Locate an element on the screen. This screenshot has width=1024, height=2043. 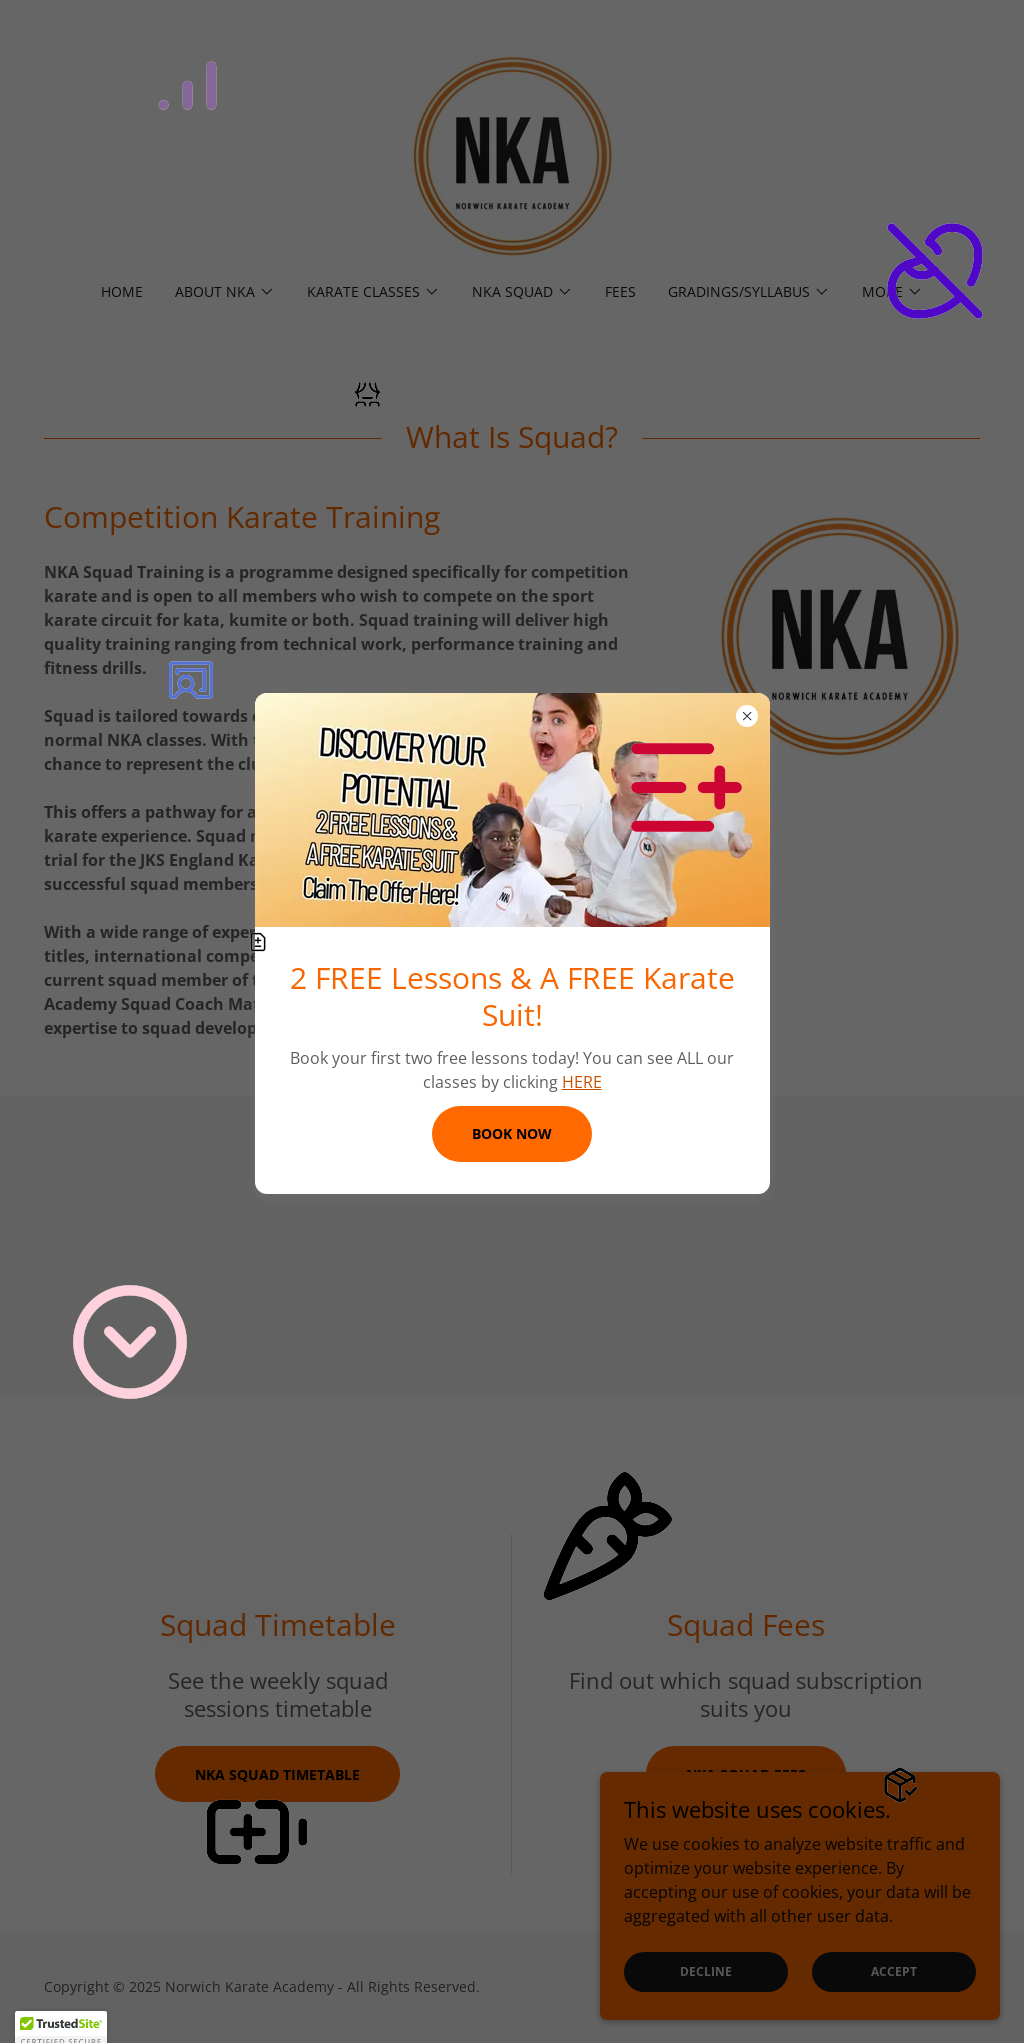
view file differences or changes is located at coordinates (258, 942).